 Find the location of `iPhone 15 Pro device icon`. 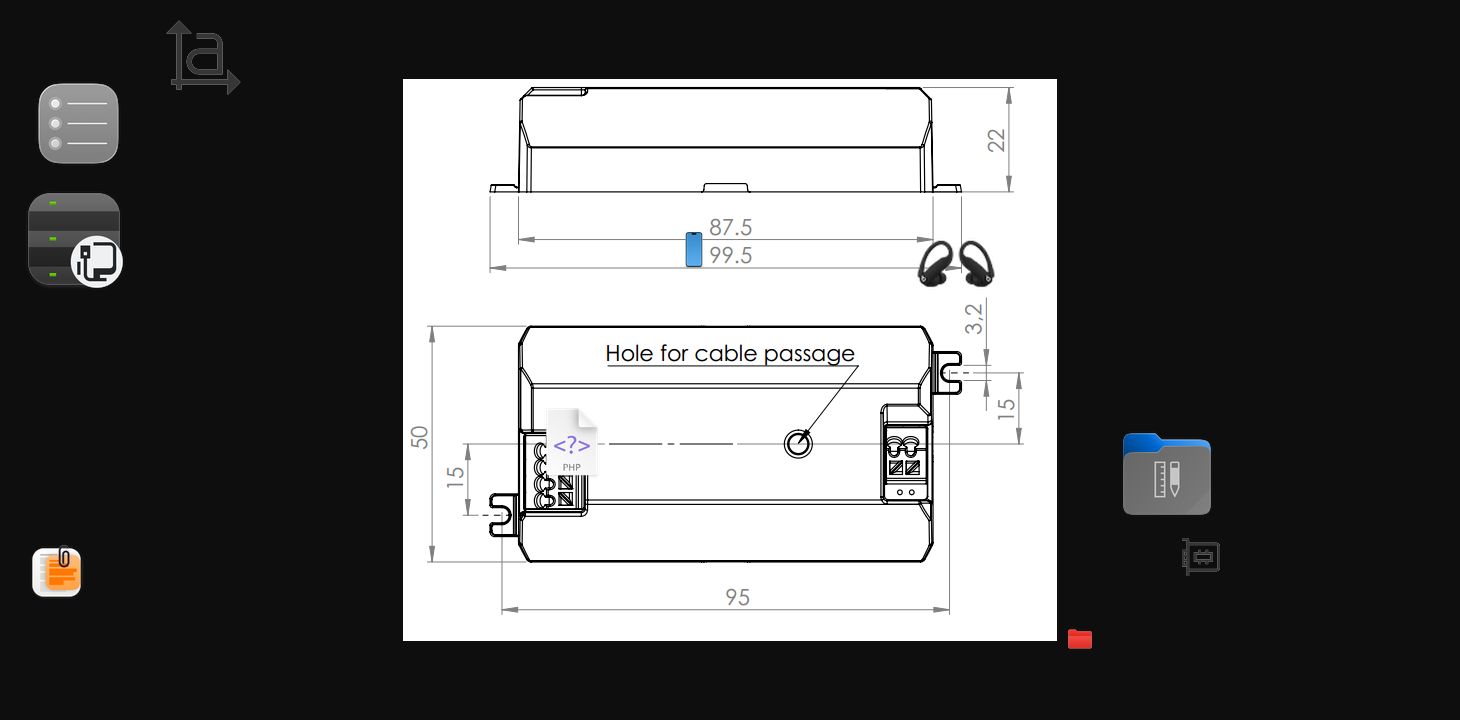

iPhone 15 Pro device icon is located at coordinates (694, 250).